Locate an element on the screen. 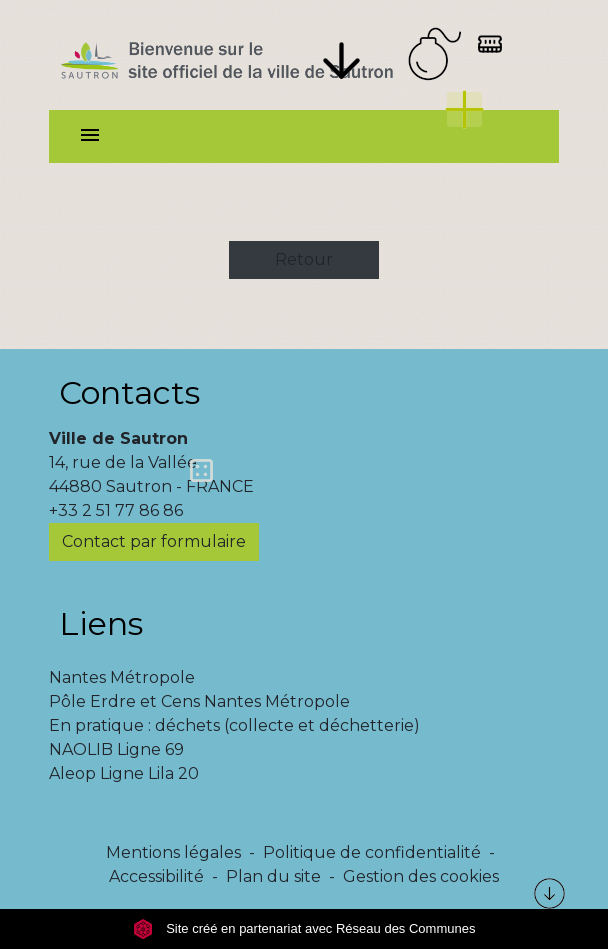 The height and width of the screenshot is (949, 608). scroll down or view more content is located at coordinates (341, 60).